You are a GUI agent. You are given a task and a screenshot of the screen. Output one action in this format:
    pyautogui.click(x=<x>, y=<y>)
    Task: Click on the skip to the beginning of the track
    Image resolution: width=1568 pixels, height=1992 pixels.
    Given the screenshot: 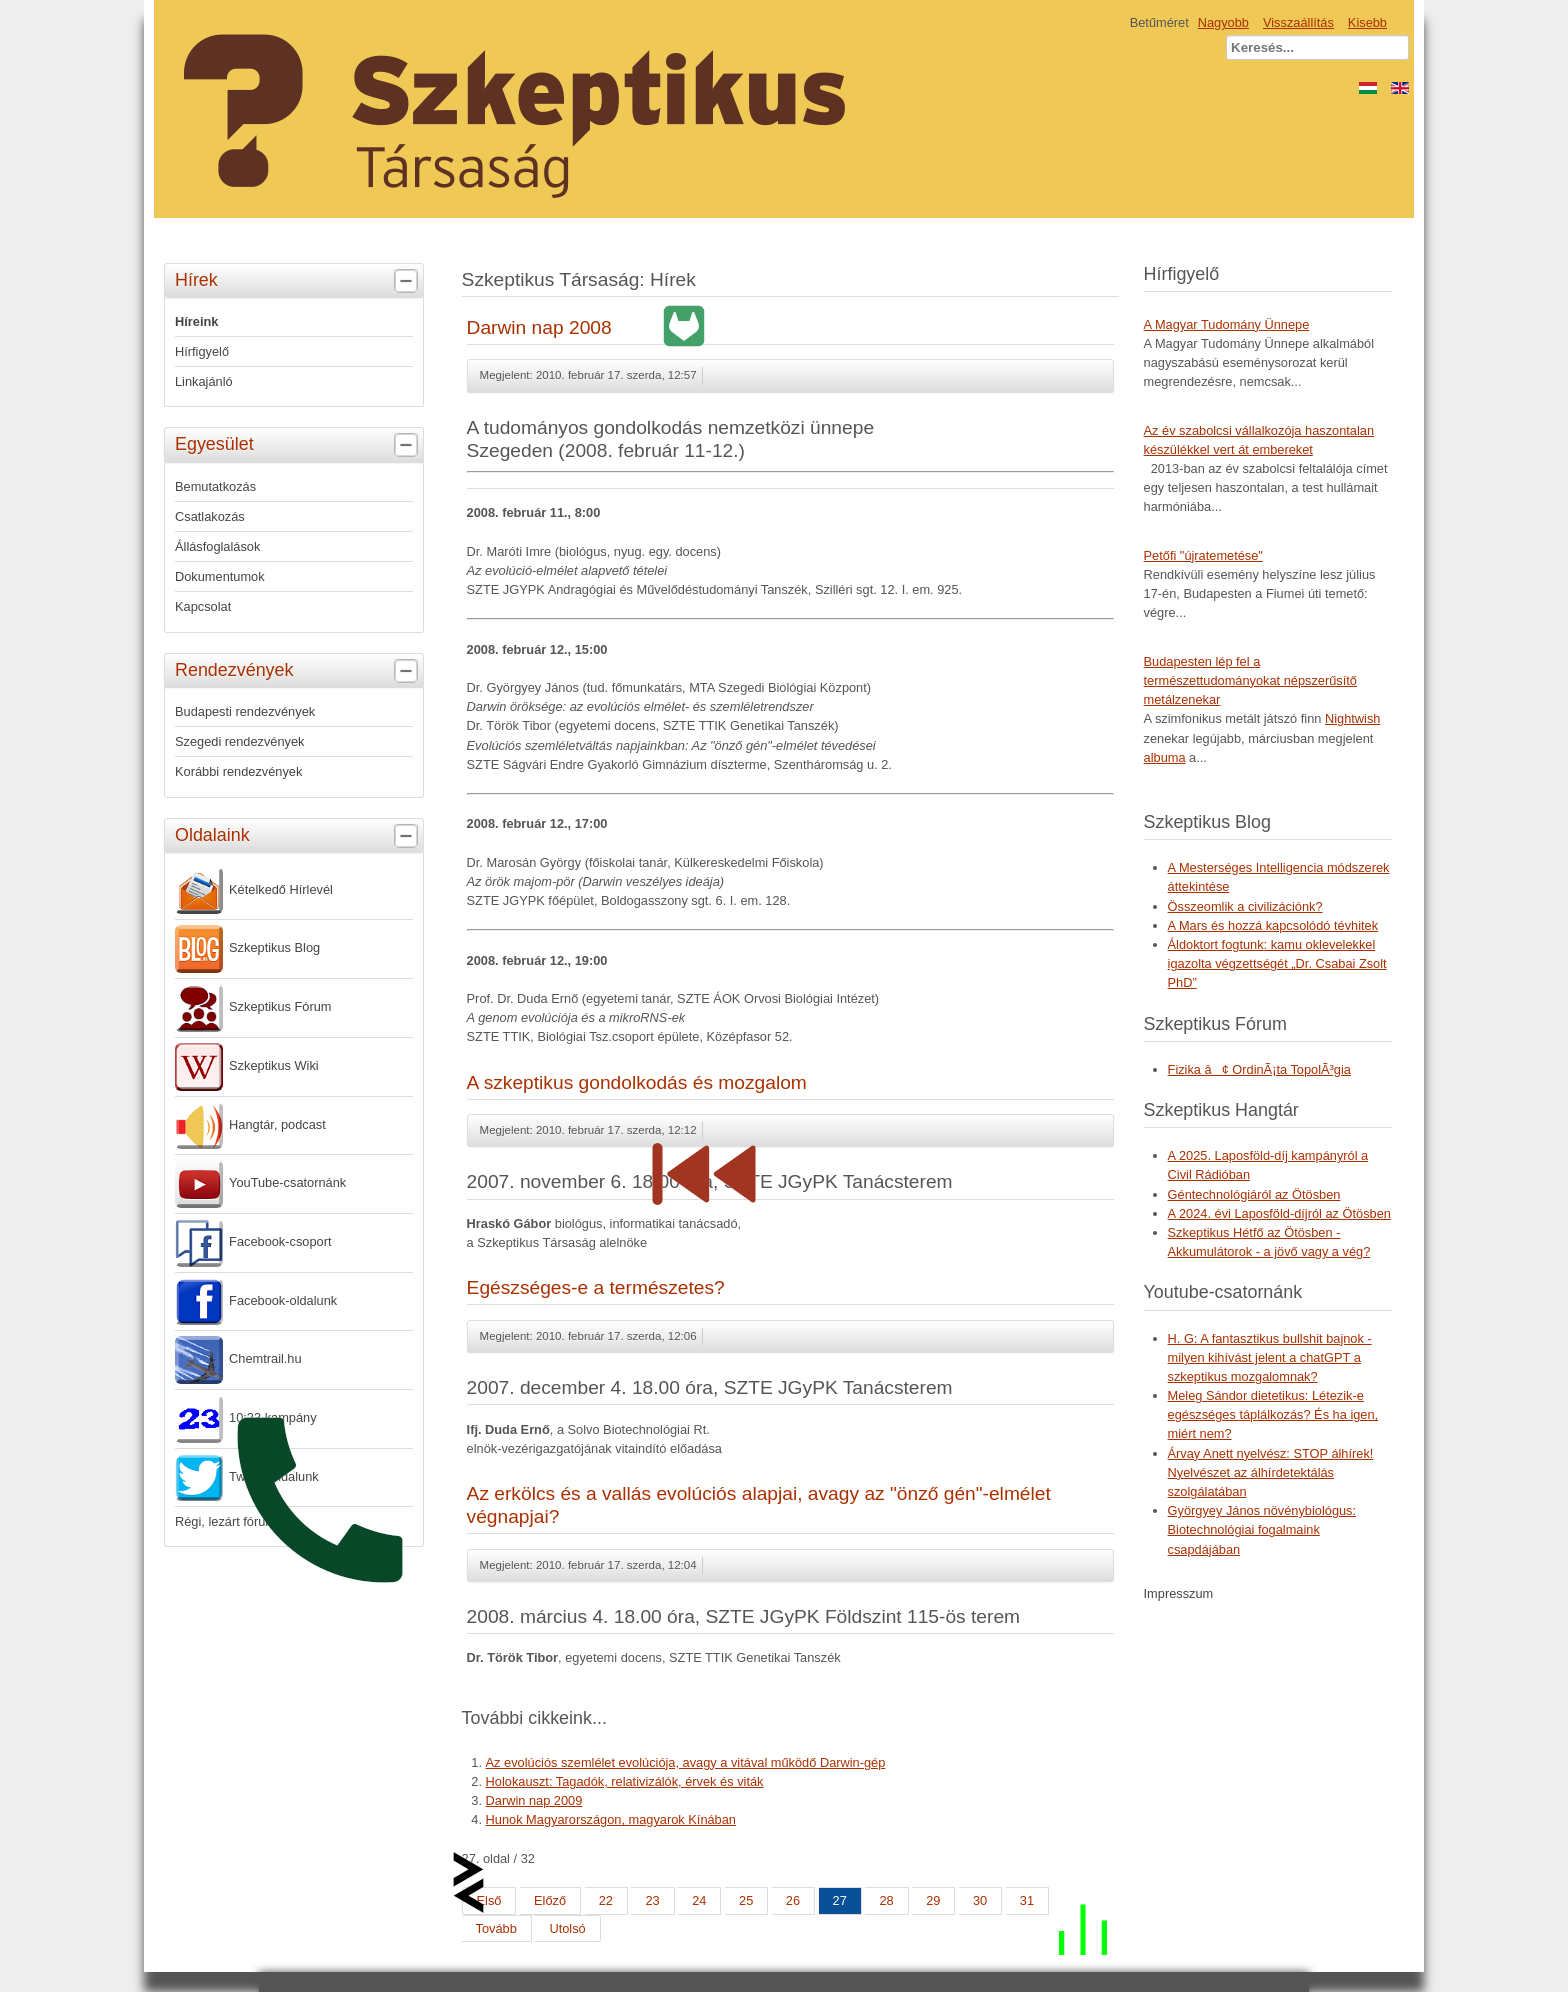 What is the action you would take?
    pyautogui.click(x=704, y=1174)
    